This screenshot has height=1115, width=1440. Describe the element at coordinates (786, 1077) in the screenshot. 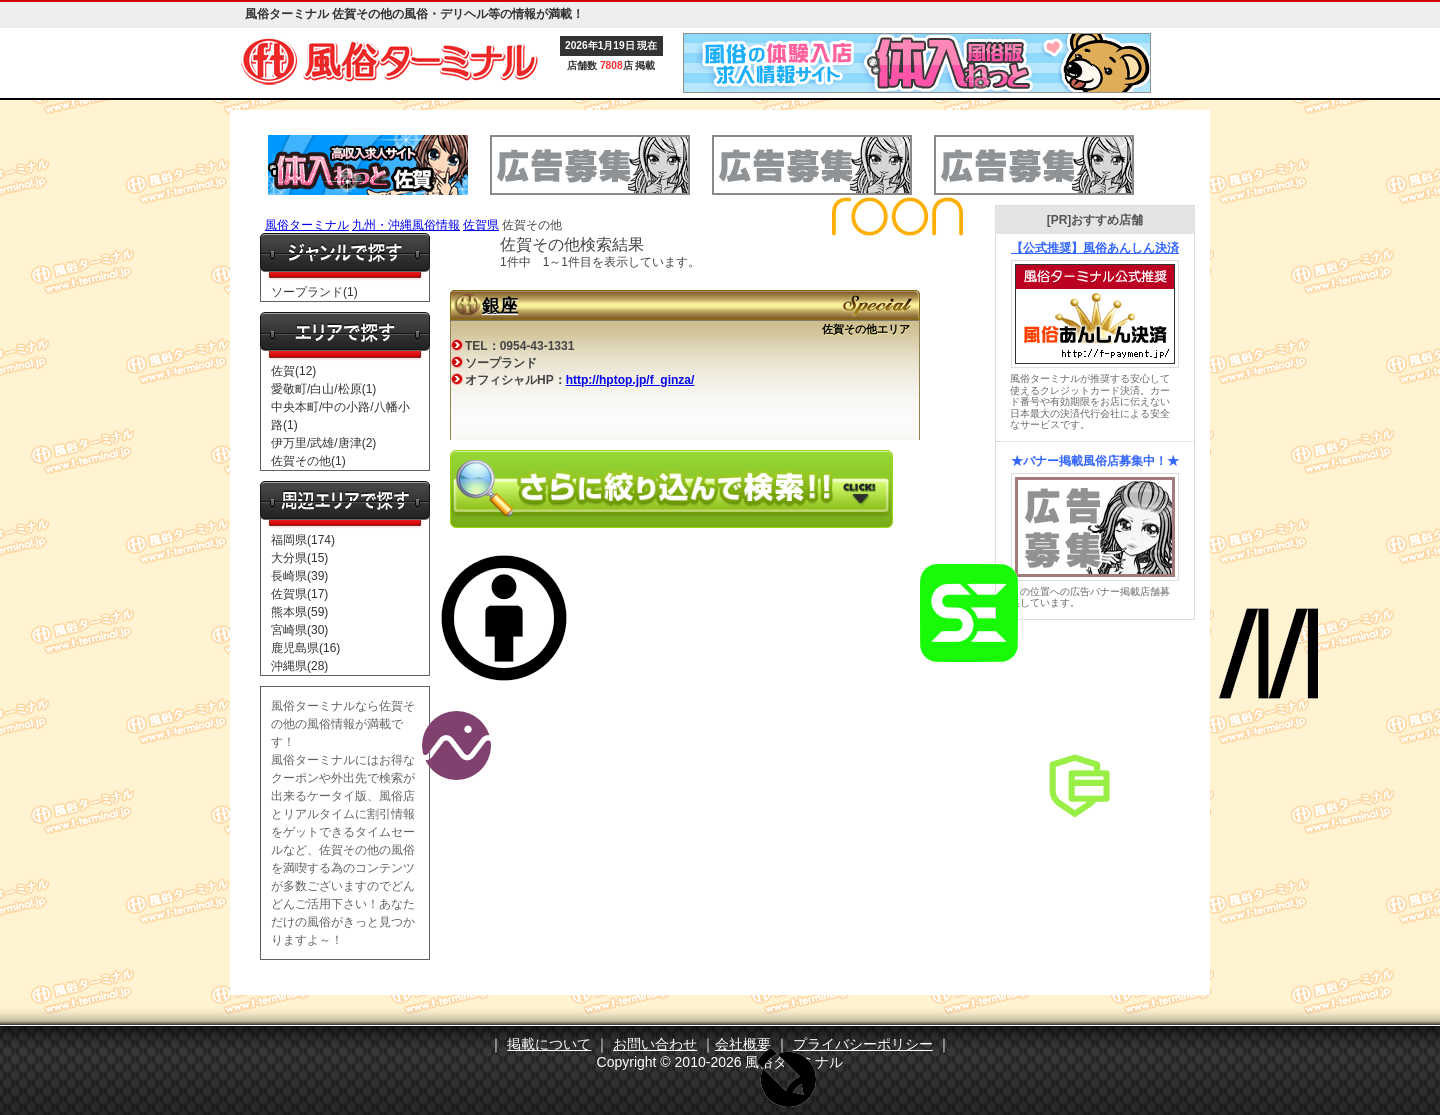

I see `open LiveJournal app` at that location.